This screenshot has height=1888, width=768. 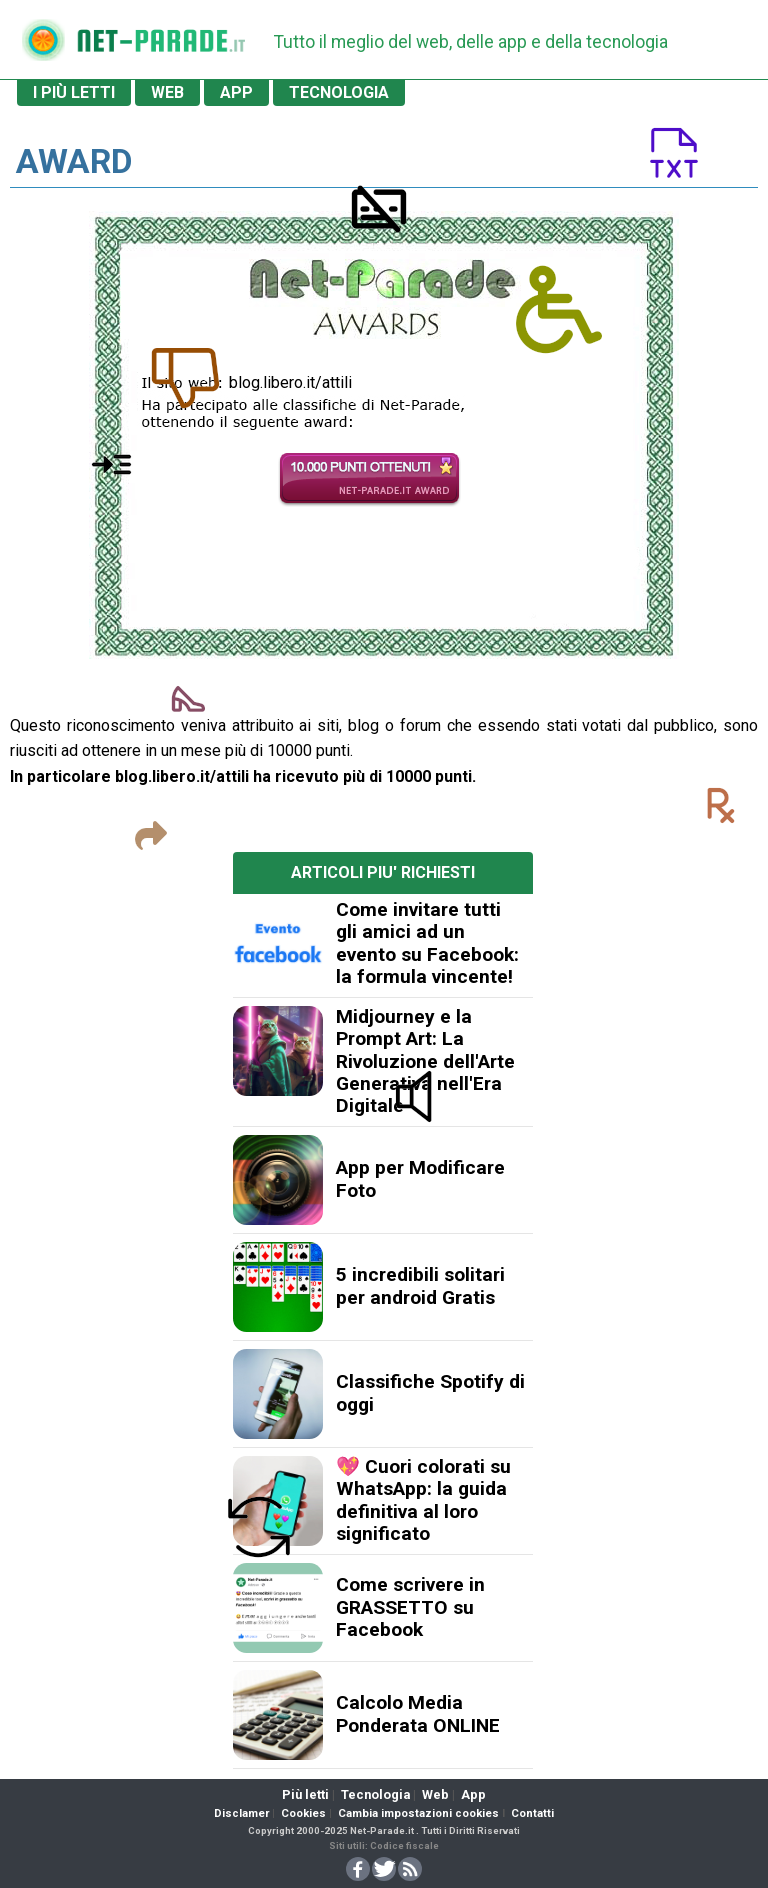 What do you see at coordinates (552, 311) in the screenshot?
I see `indicates wheelchair accessible facilities` at bounding box center [552, 311].